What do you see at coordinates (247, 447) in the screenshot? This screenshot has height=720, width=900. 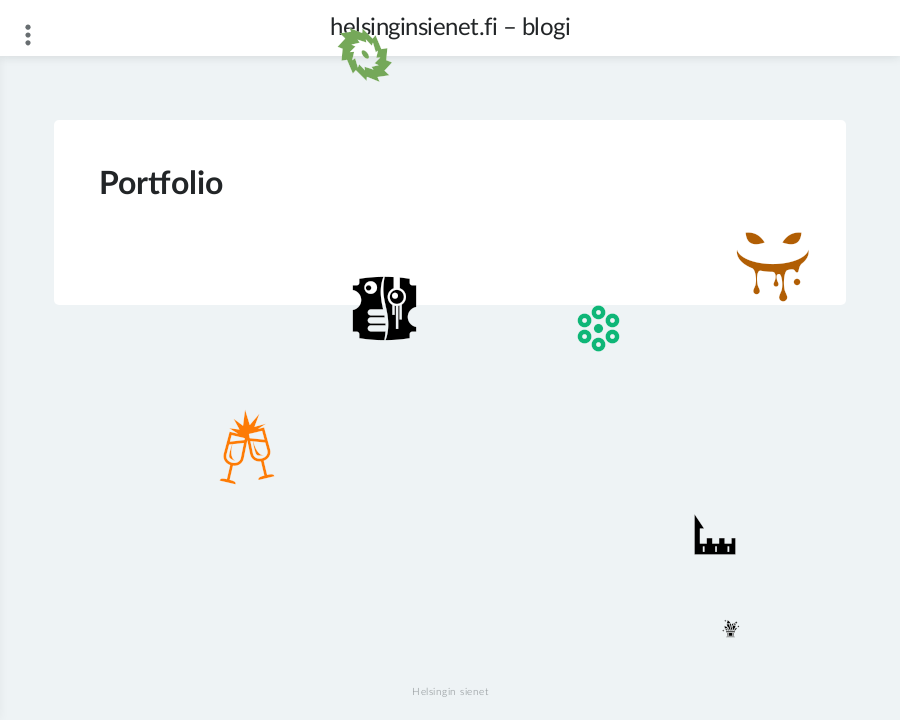 I see `celebrate an achievement or milestone` at bounding box center [247, 447].